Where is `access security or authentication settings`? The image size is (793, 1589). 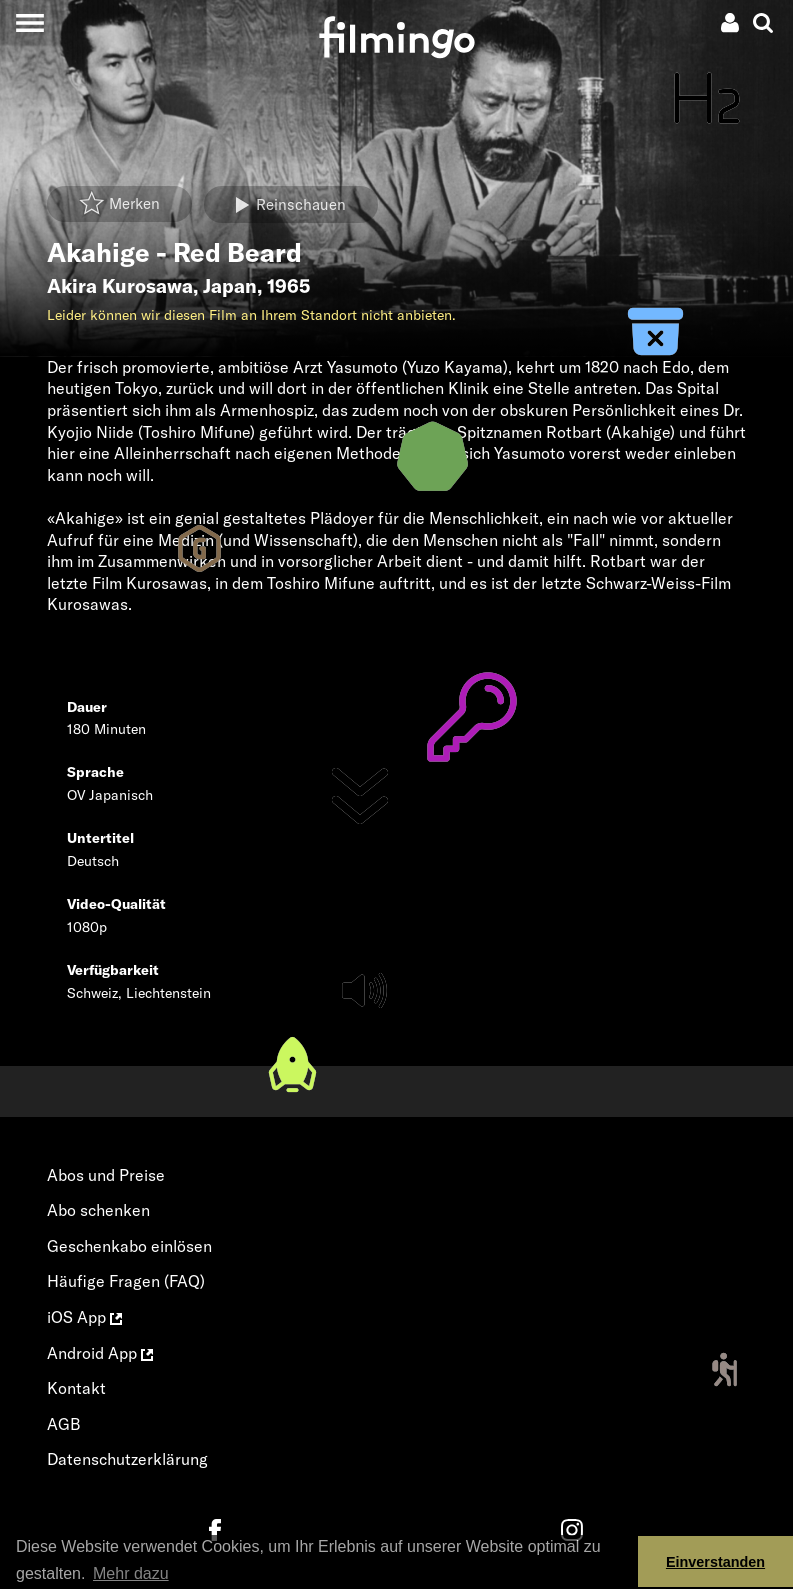
access security or authentication settings is located at coordinates (472, 717).